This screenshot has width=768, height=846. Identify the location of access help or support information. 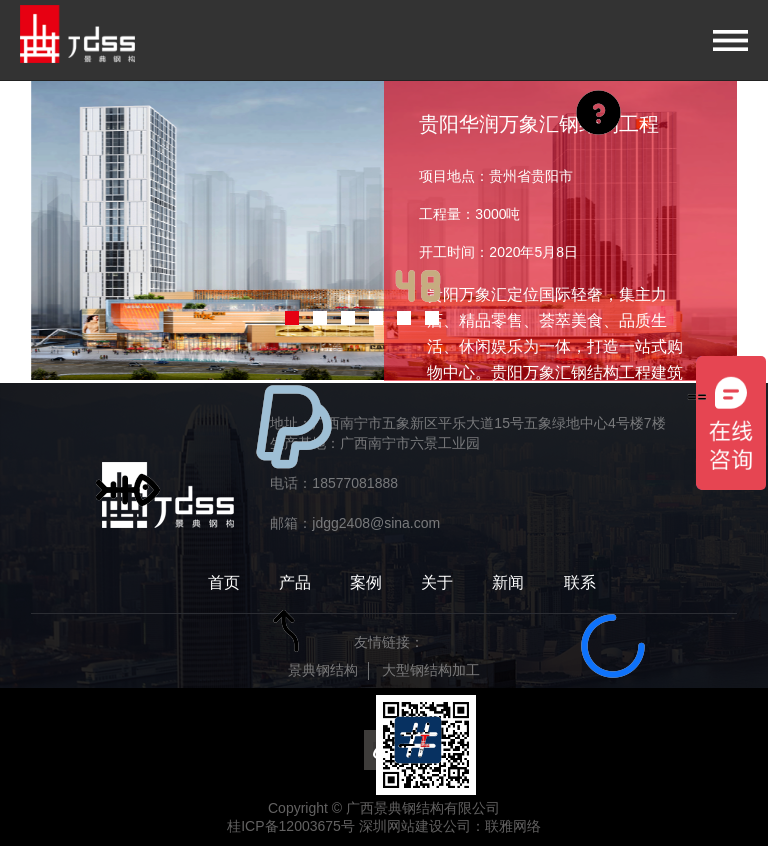
(598, 112).